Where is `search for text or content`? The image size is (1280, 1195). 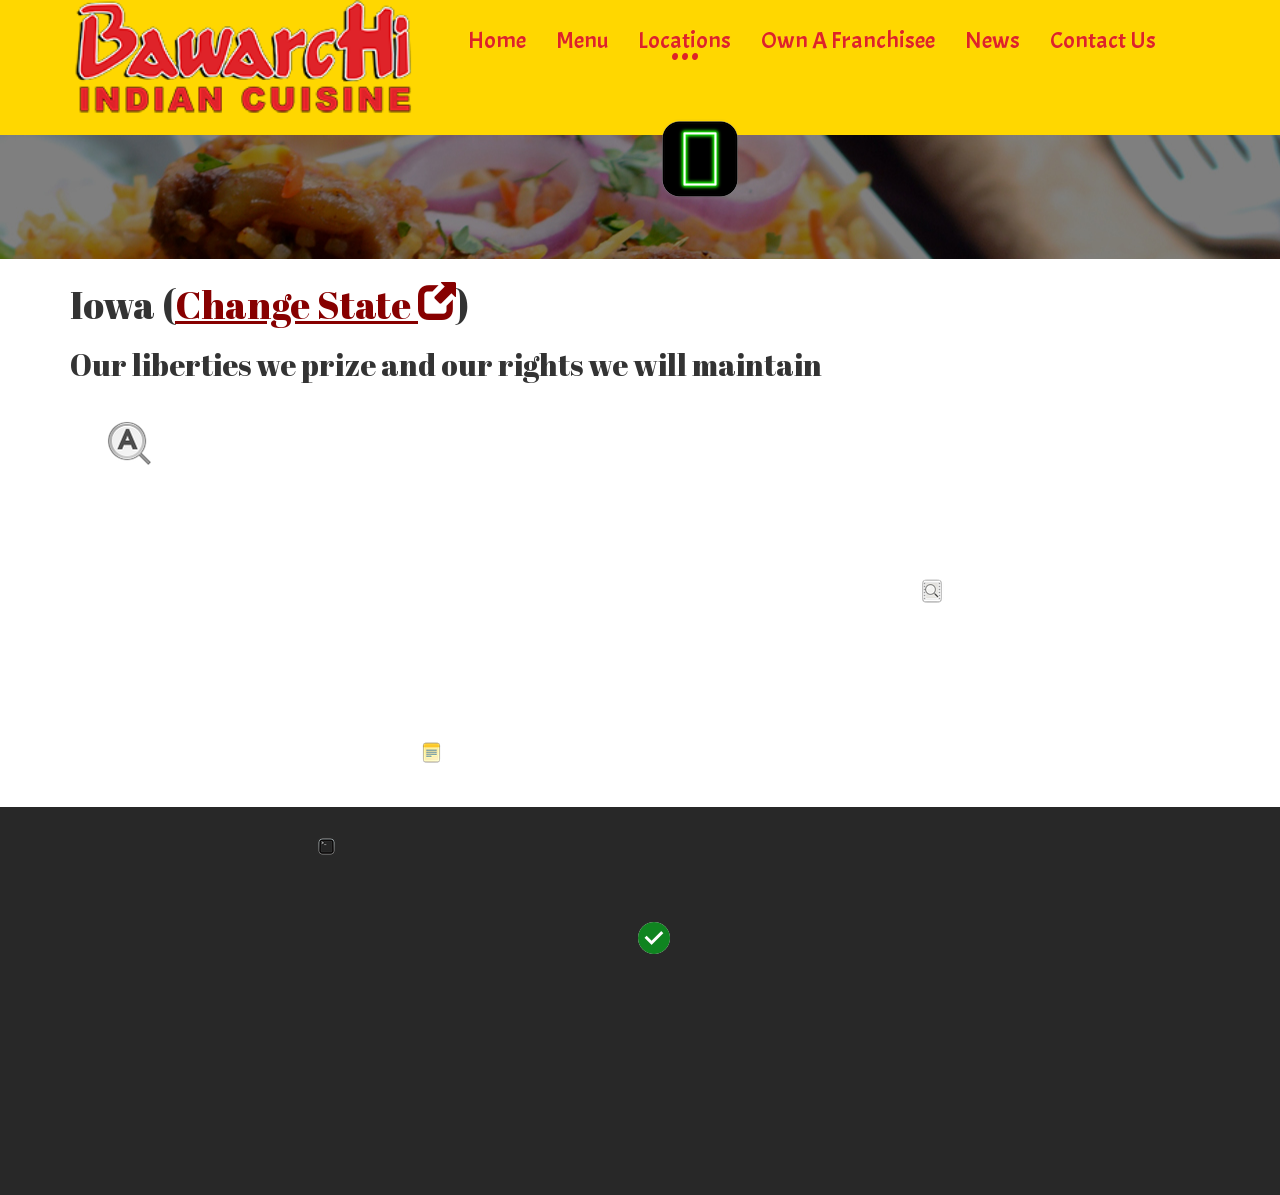
search for text or content is located at coordinates (129, 443).